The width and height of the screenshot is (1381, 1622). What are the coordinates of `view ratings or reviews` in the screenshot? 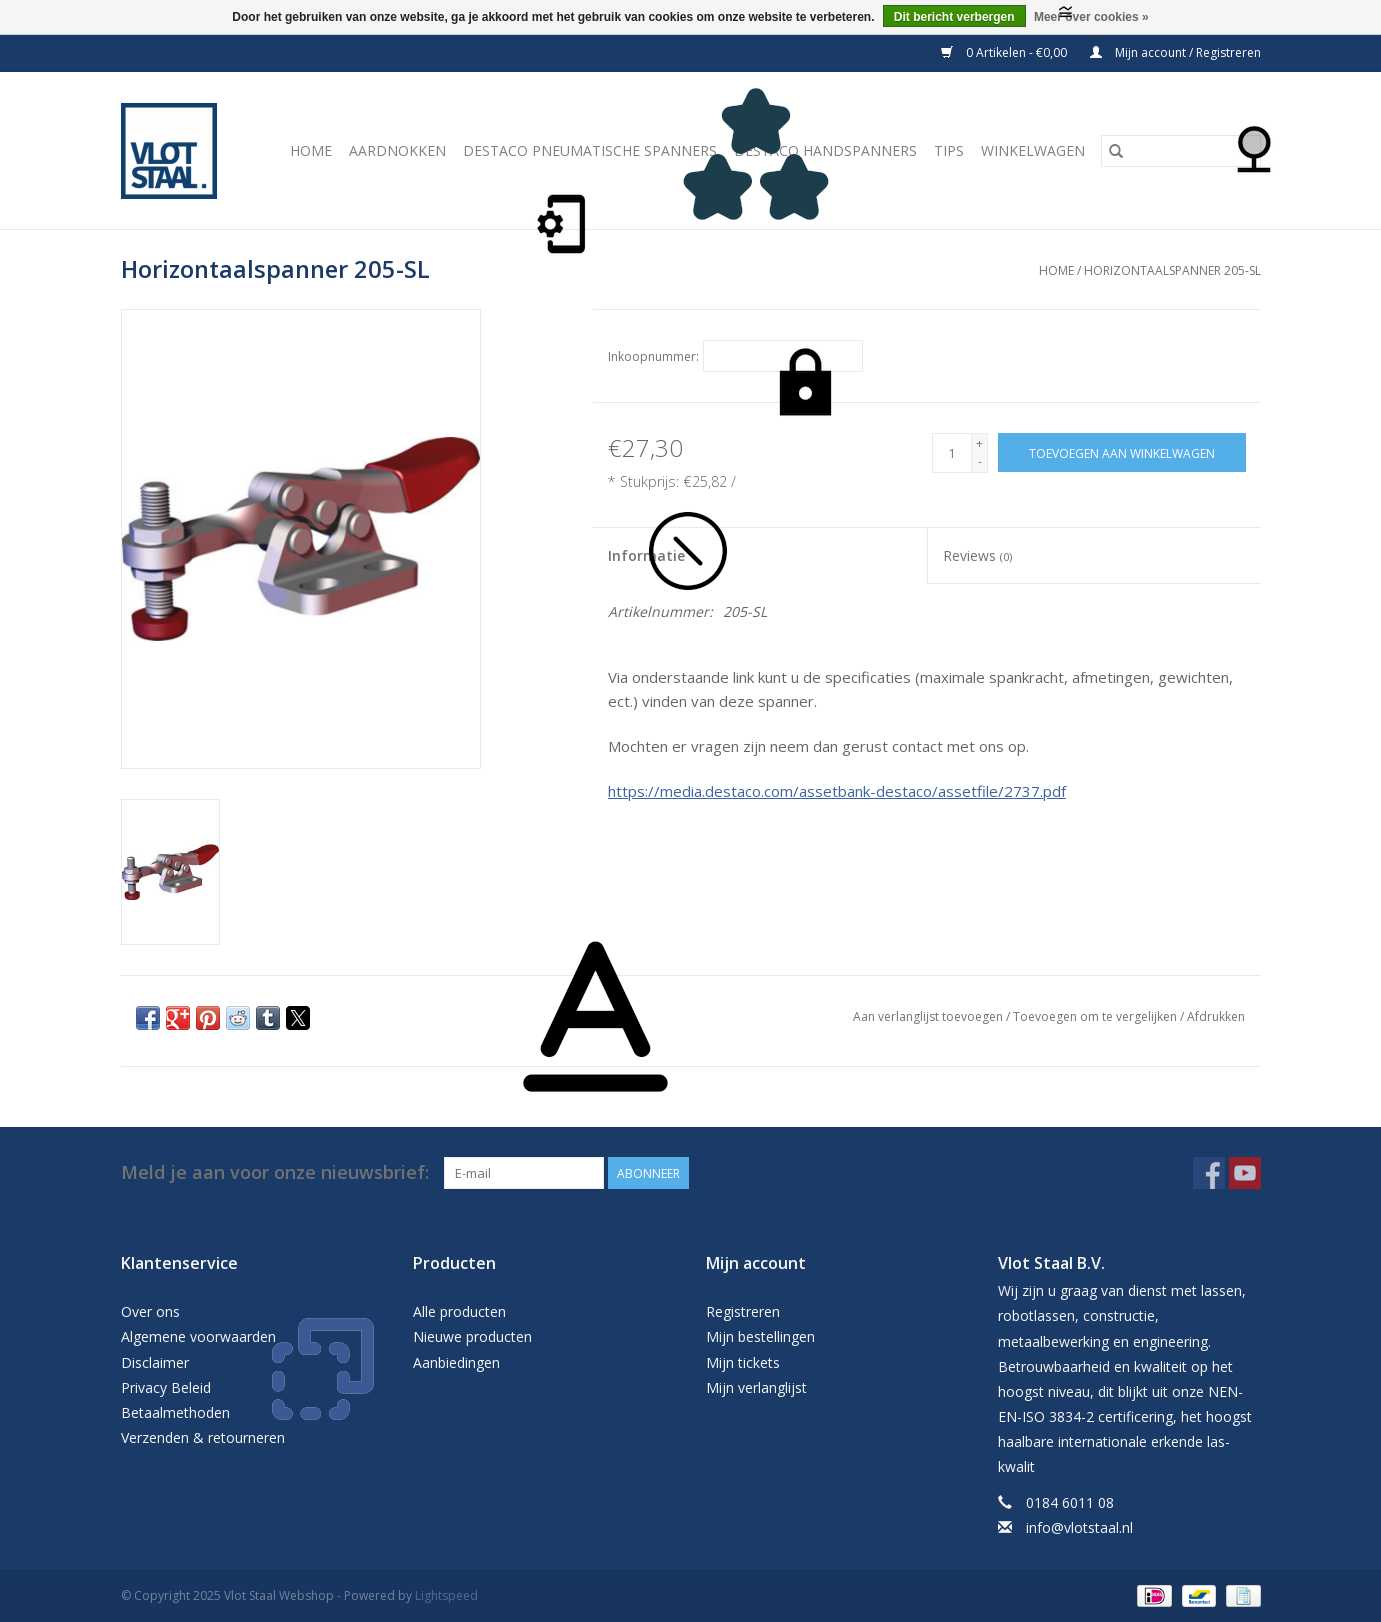 It's located at (756, 154).